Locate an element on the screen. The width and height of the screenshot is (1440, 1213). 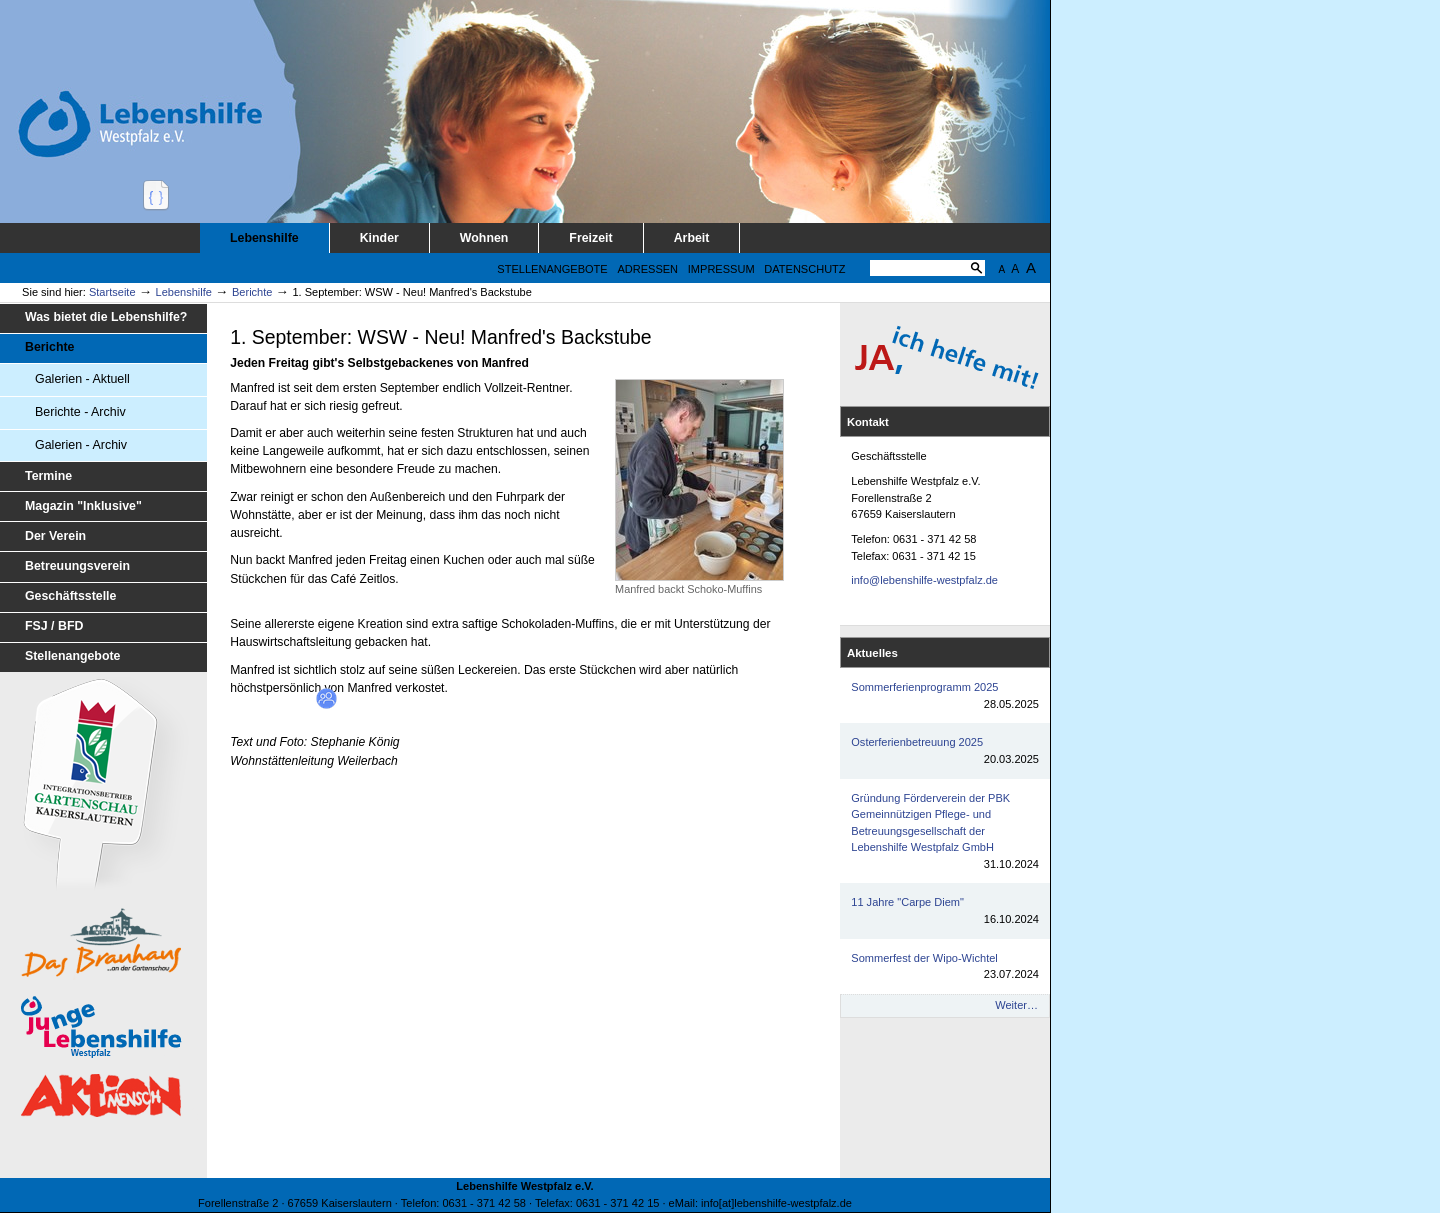
open a CSS stylesheet file is located at coordinates (156, 195).